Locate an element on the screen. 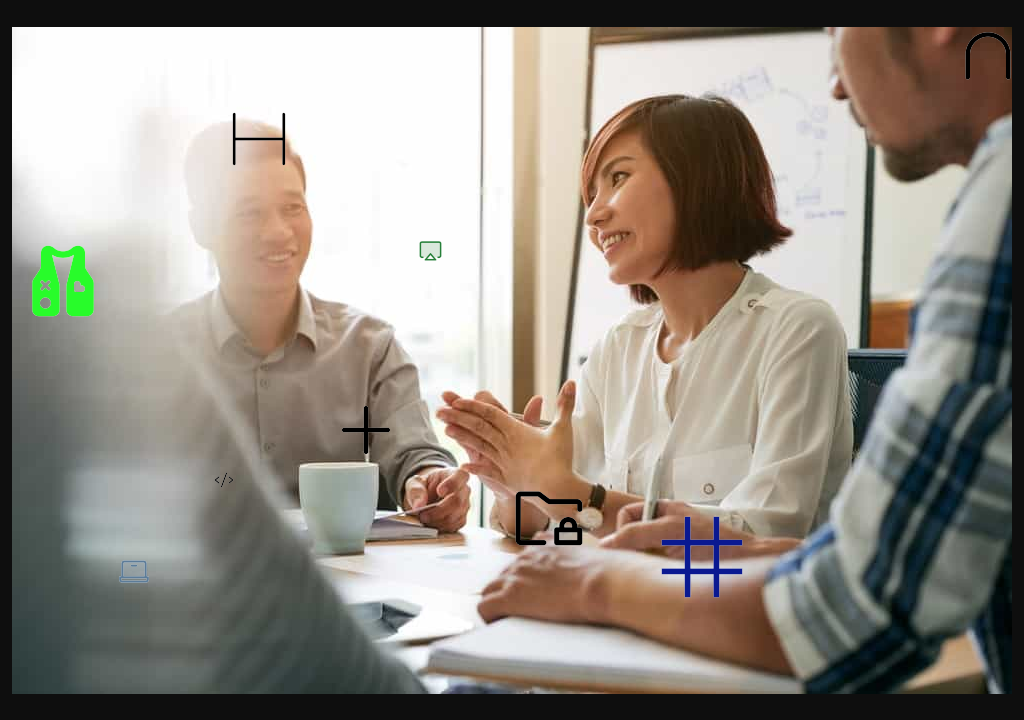 The height and width of the screenshot is (720, 1024). format text as a heading is located at coordinates (259, 139).